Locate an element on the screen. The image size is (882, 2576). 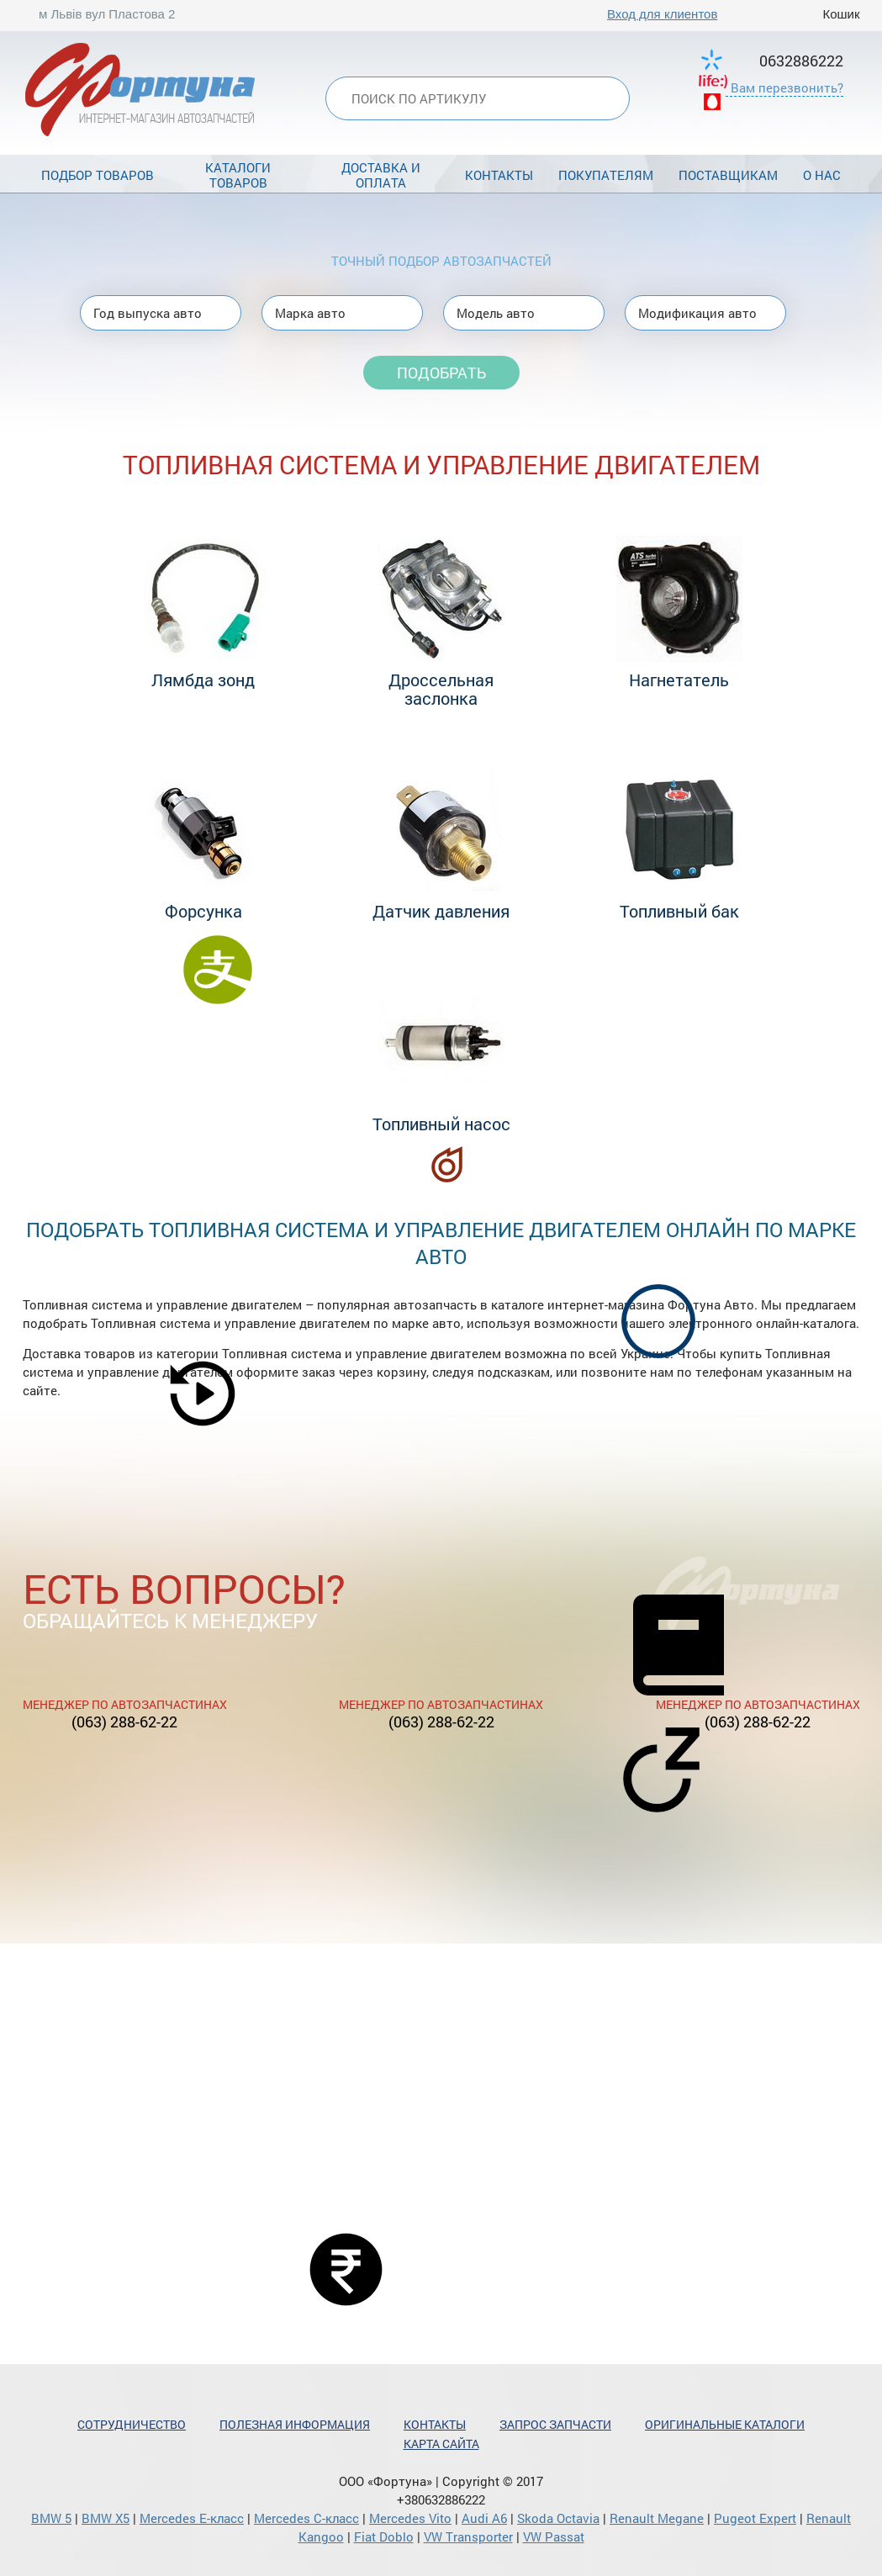
set a rest or sleep timer is located at coordinates (661, 1769).